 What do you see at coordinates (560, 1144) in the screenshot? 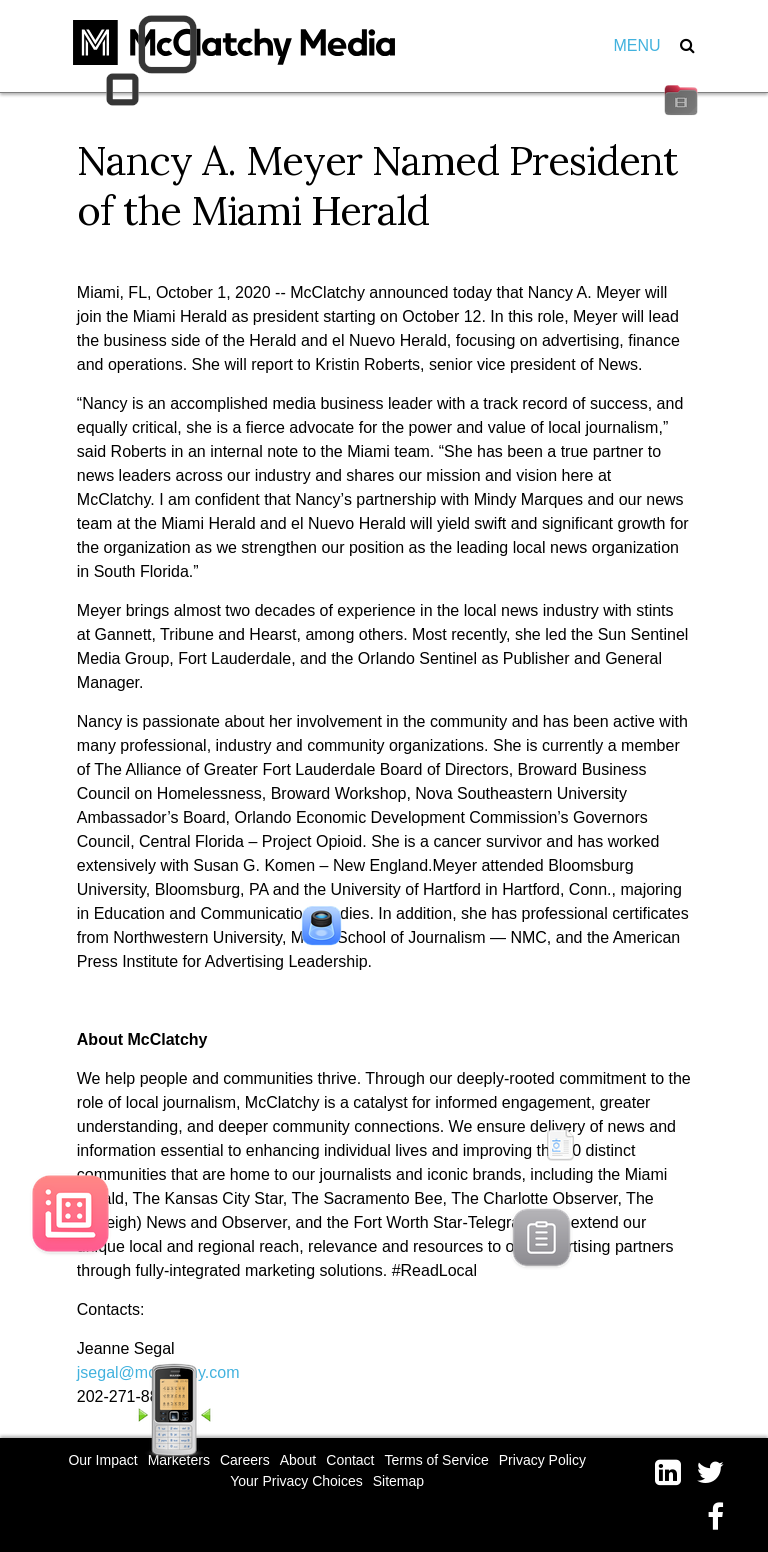
I see `a hancom hangul word processor document file` at bounding box center [560, 1144].